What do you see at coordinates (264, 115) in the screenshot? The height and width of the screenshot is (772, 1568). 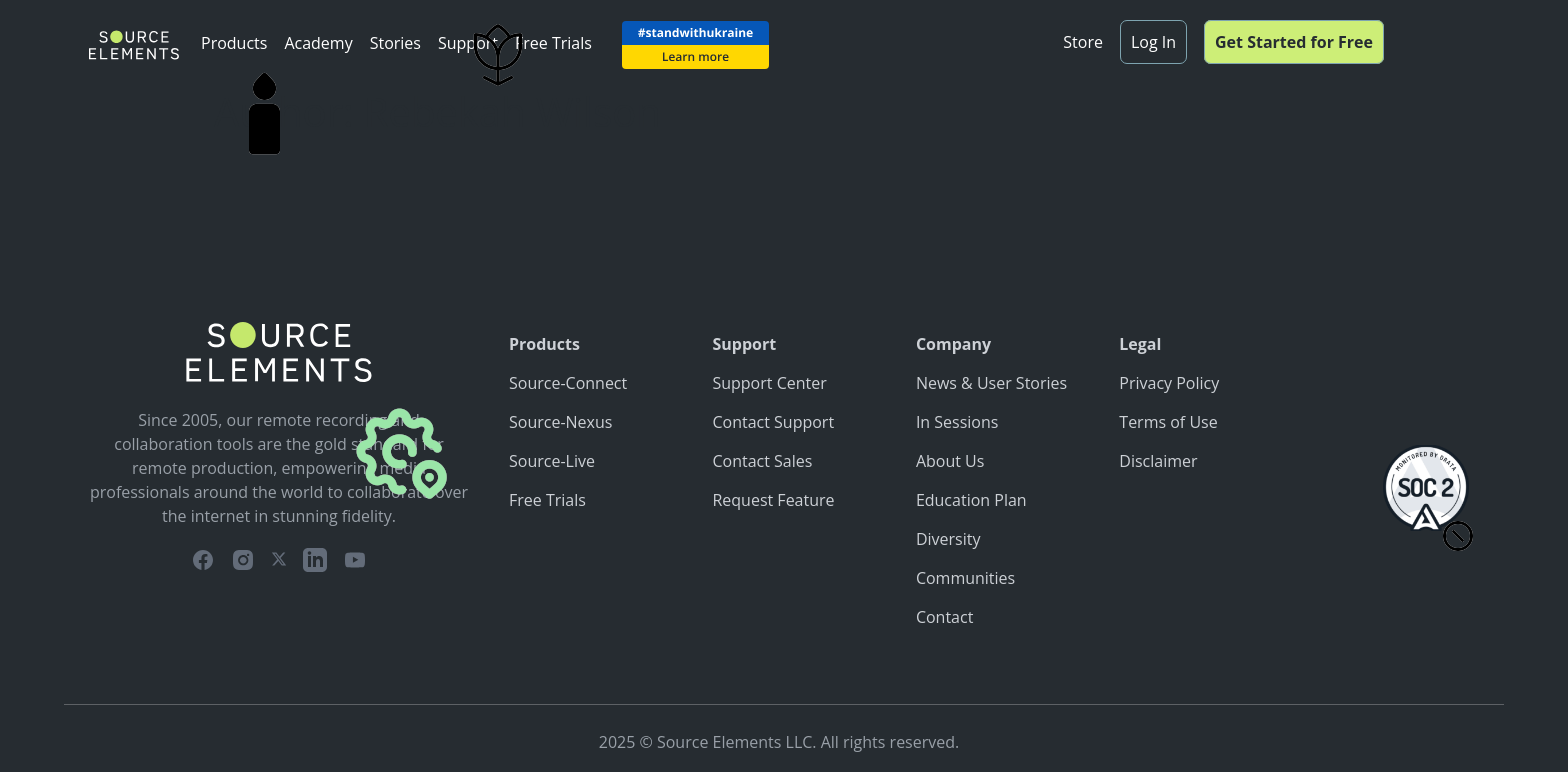 I see `access candle or ambient lighting mode` at bounding box center [264, 115].